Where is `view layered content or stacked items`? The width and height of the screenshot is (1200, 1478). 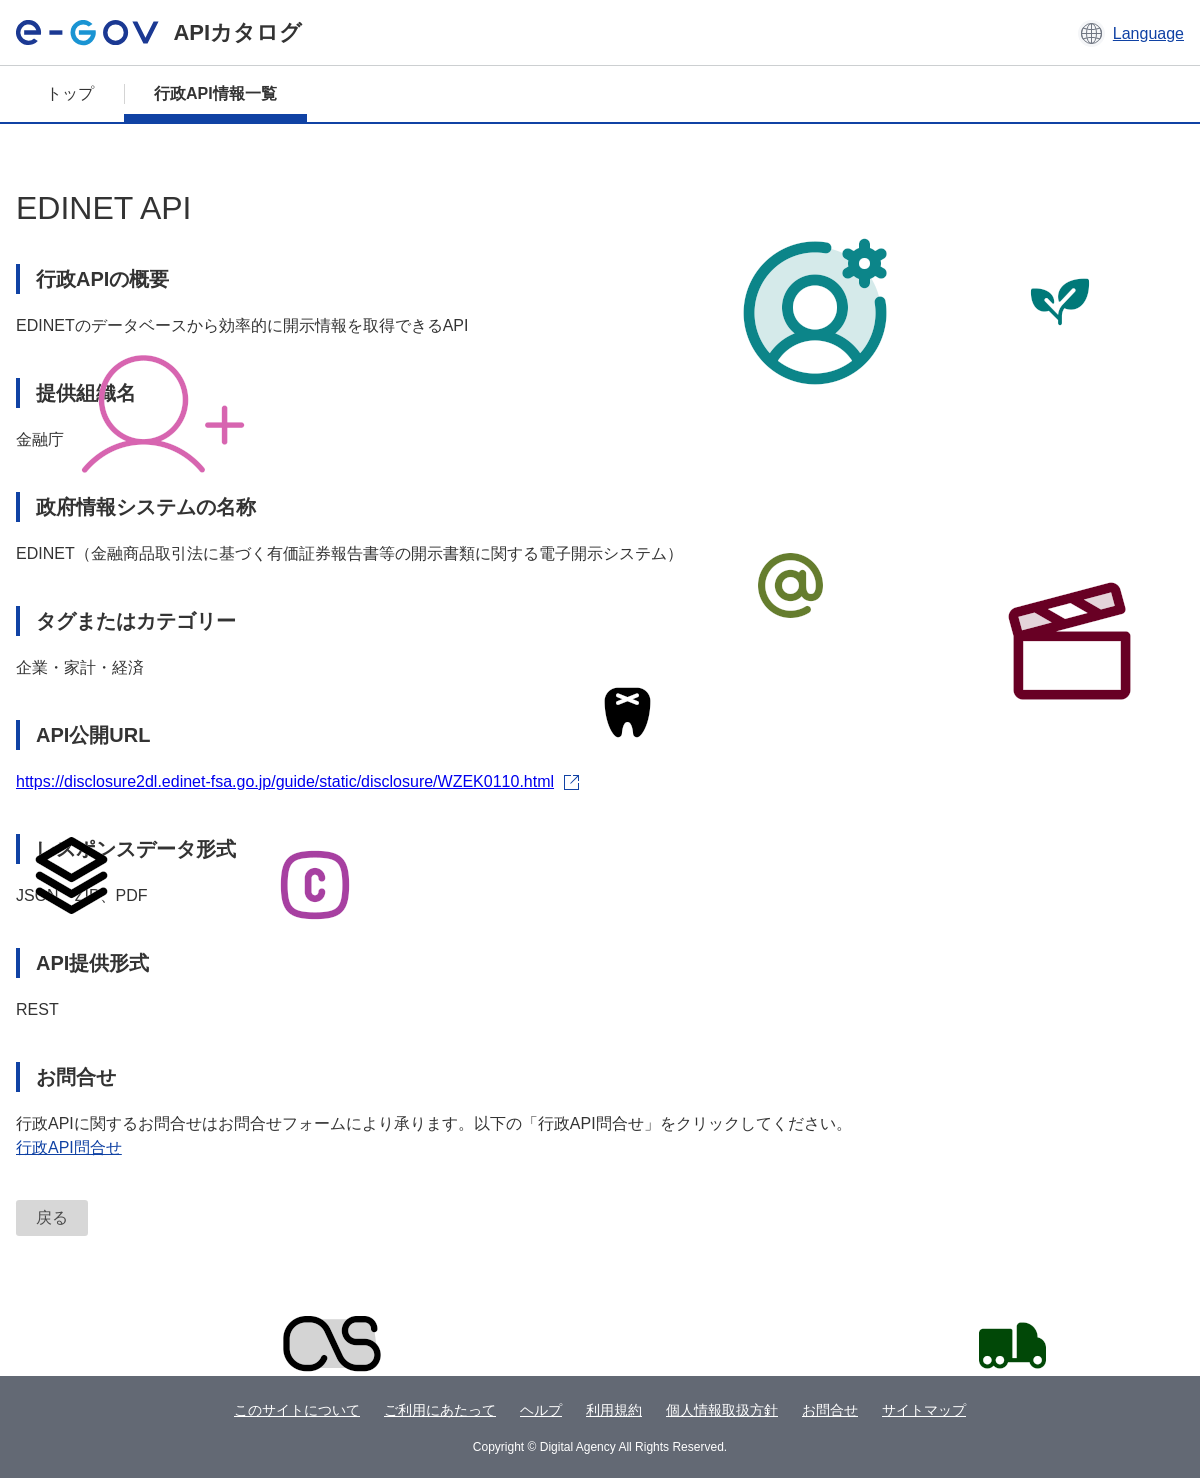 view layered content or stacked items is located at coordinates (71, 875).